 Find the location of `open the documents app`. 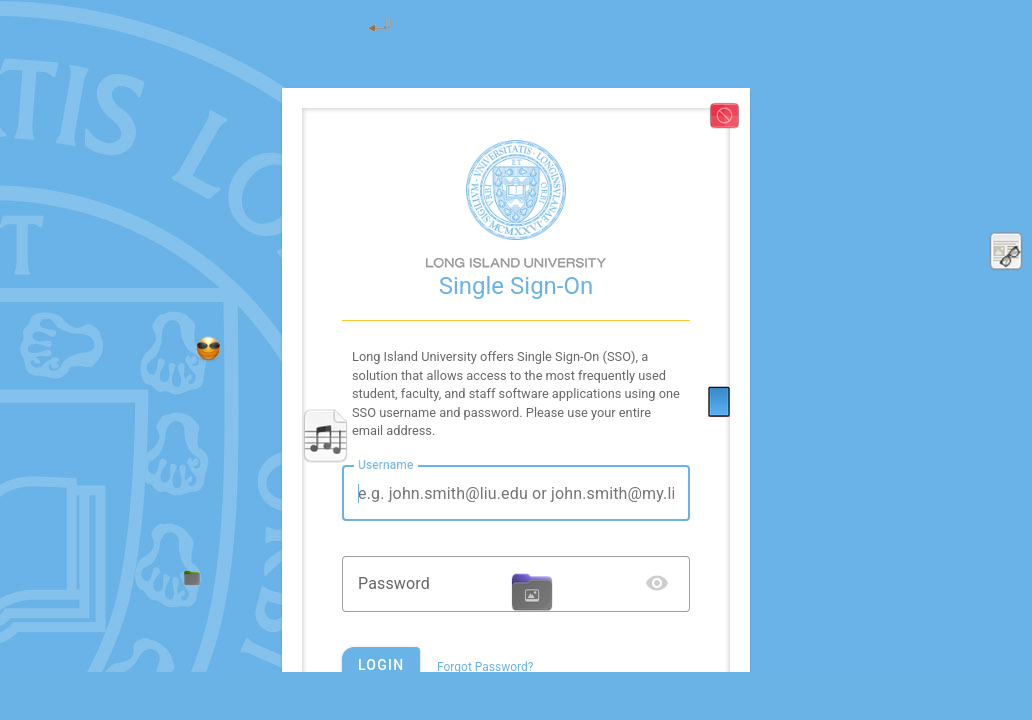

open the documents app is located at coordinates (1006, 251).